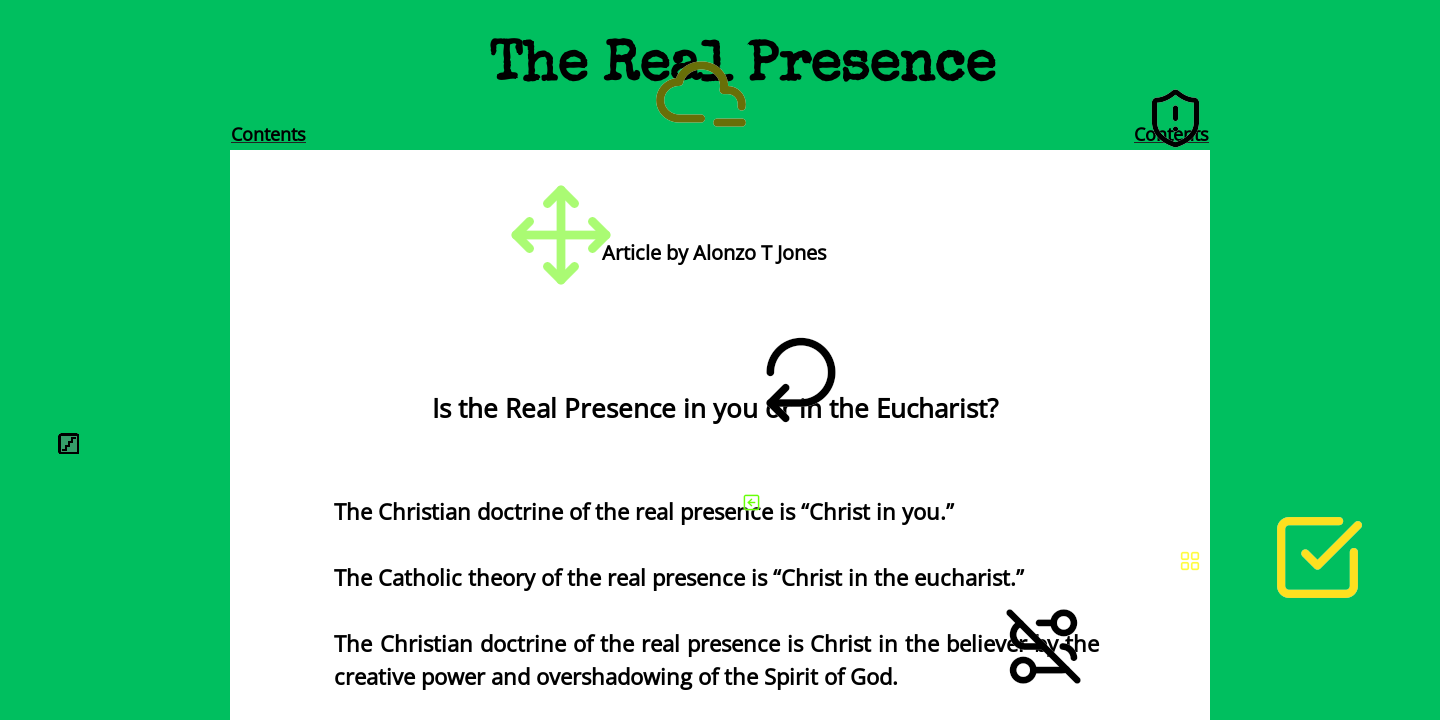  I want to click on security warning or alert detected, so click(1175, 118).